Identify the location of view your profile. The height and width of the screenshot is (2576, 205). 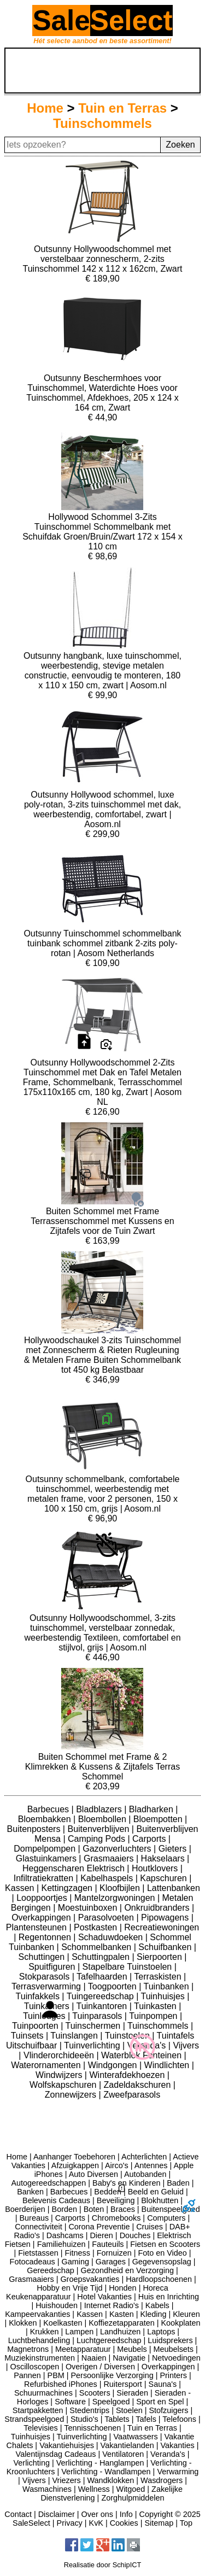
(50, 2009).